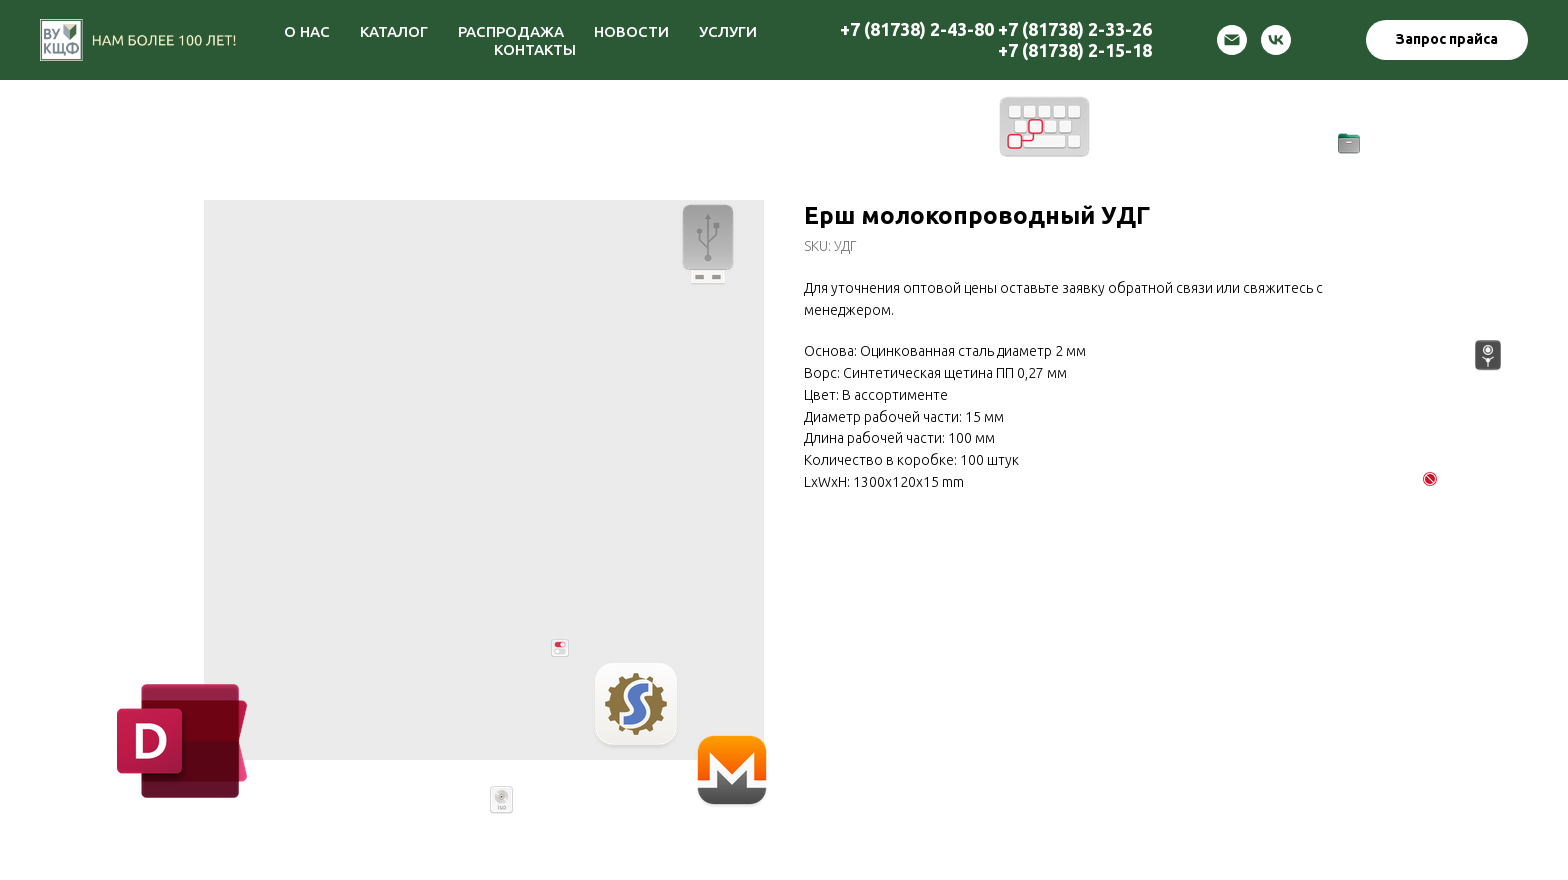 The height and width of the screenshot is (880, 1568). What do you see at coordinates (732, 770) in the screenshot?
I see `open the Monero cryptocurrency wallet app` at bounding box center [732, 770].